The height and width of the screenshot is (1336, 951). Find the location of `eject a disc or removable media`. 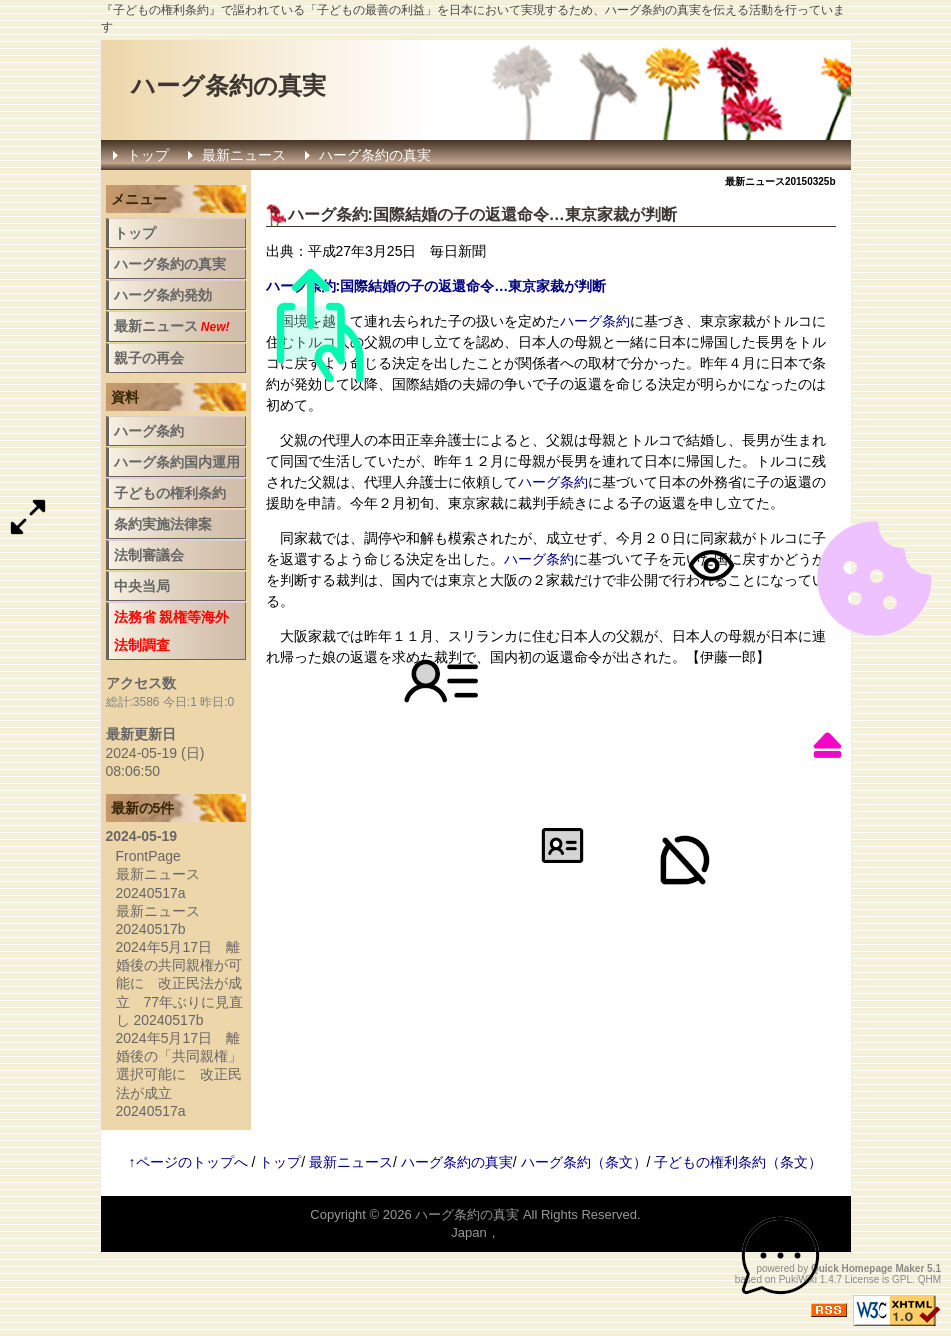

eject a disc or removable media is located at coordinates (827, 747).